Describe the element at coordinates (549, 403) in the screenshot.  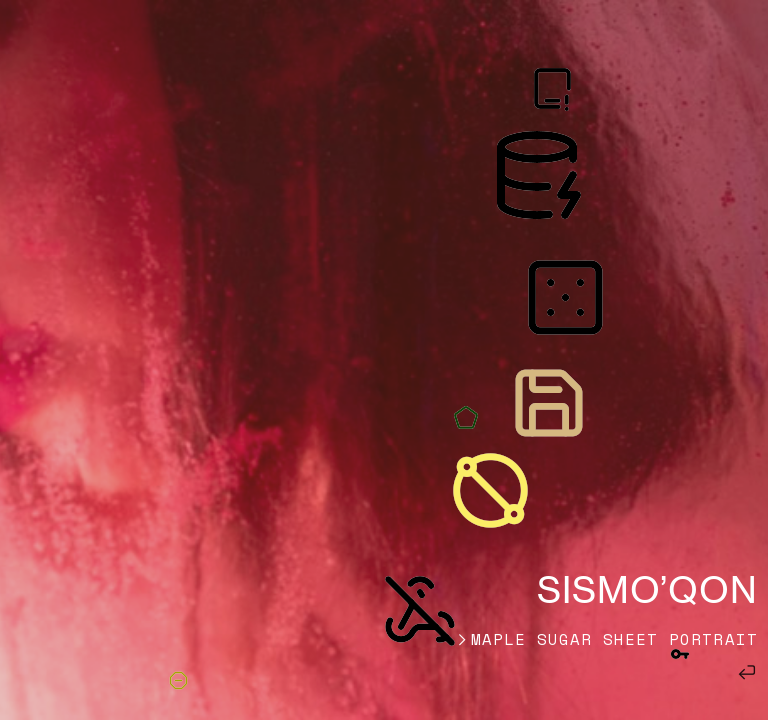
I see `save current file or document` at that location.